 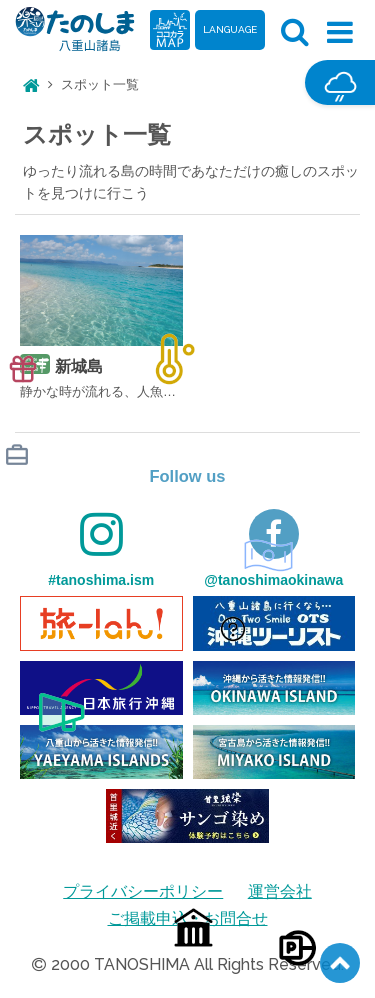 I want to click on access help or support, so click(x=233, y=629).